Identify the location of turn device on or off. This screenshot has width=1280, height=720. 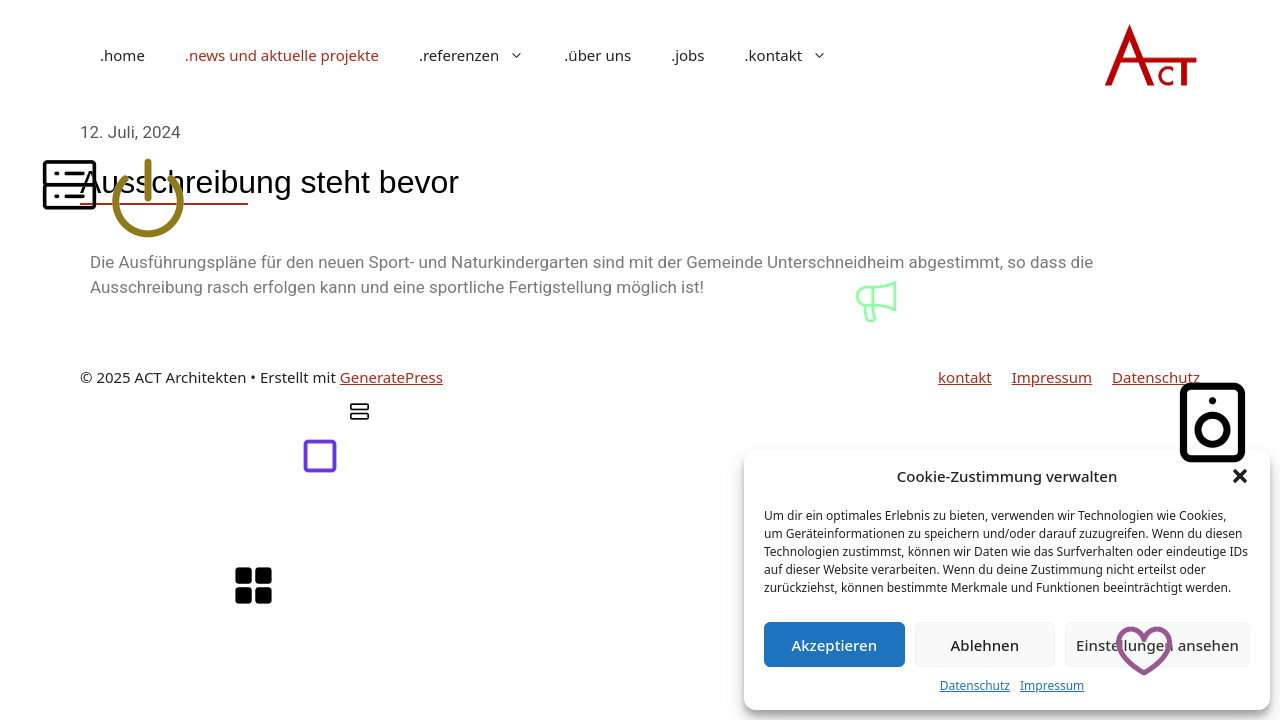
(148, 198).